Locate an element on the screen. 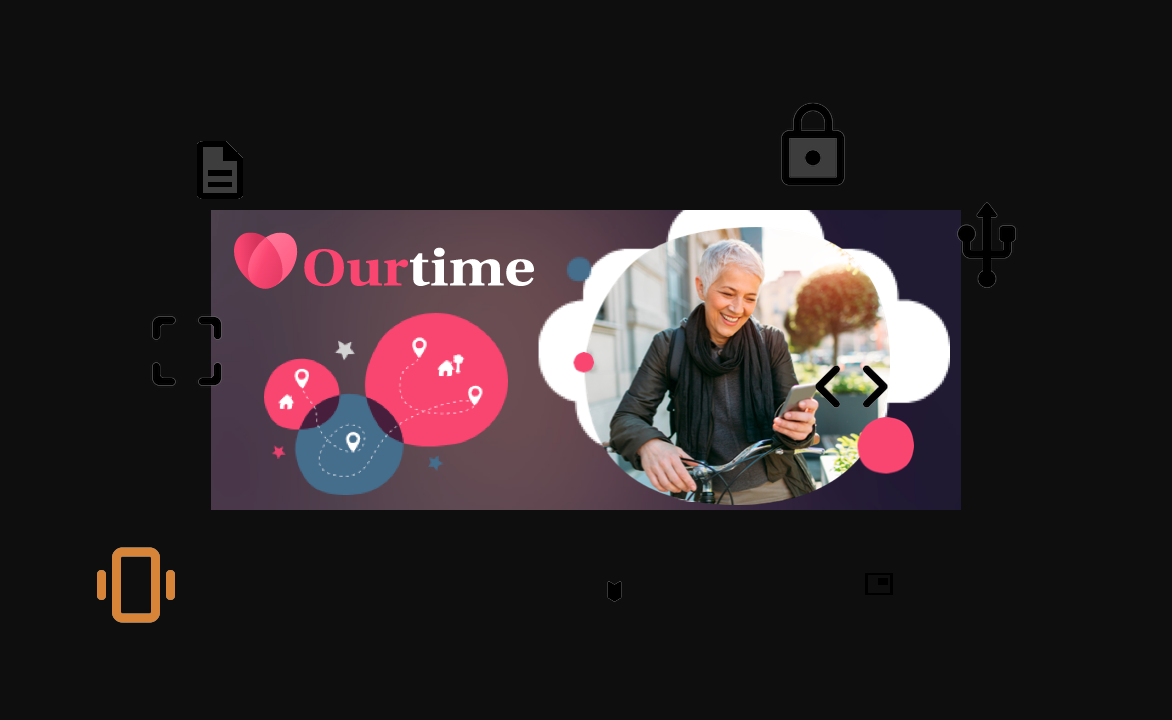 The width and height of the screenshot is (1172, 720). indicates verified or certified status is located at coordinates (614, 591).